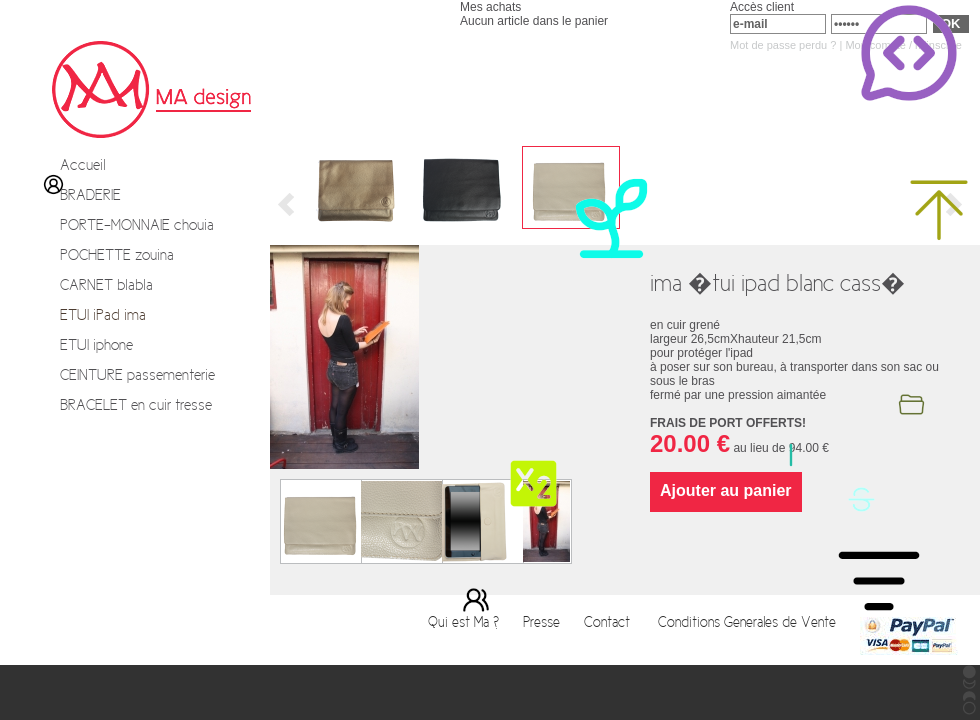 This screenshot has height=720, width=980. What do you see at coordinates (909, 53) in the screenshot?
I see `access code snippets in chat` at bounding box center [909, 53].